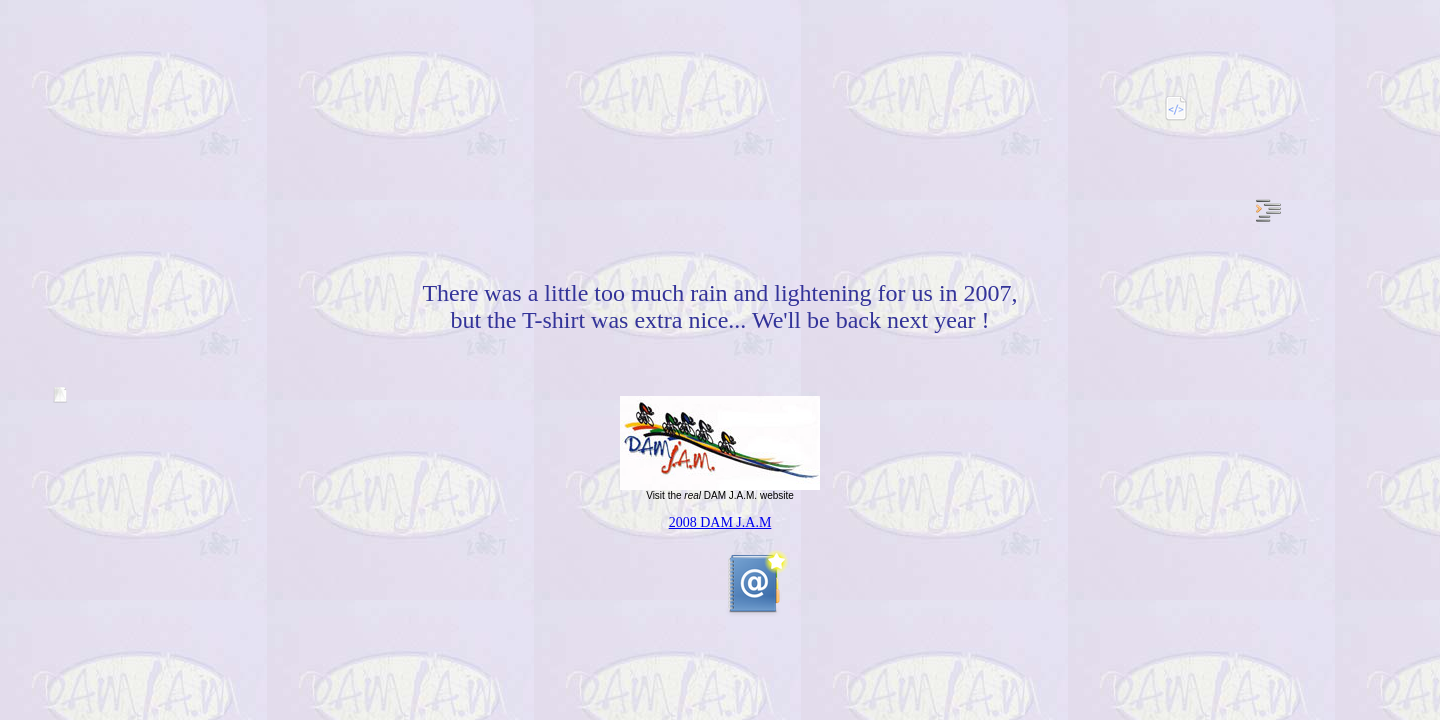 This screenshot has height=720, width=1440. Describe the element at coordinates (752, 585) in the screenshot. I see `create a new contact in address book` at that location.